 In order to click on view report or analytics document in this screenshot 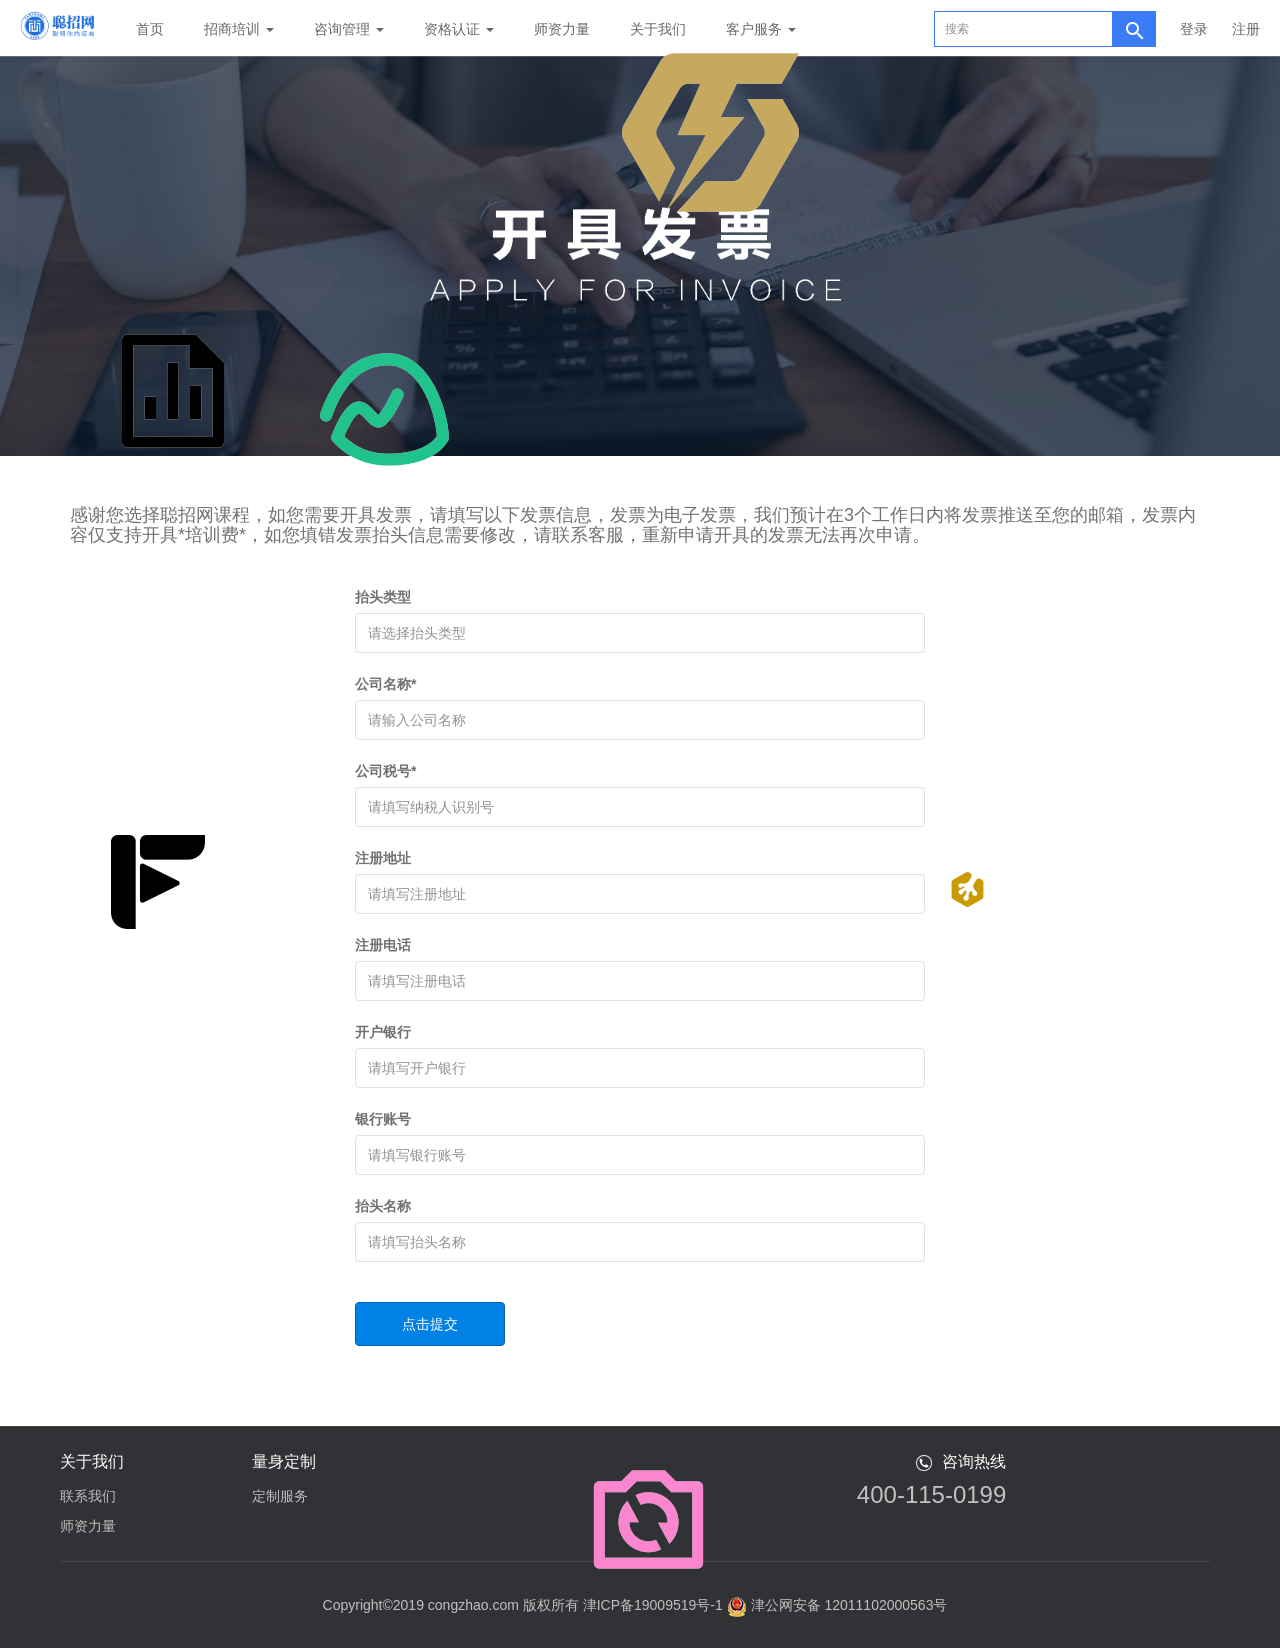, I will do `click(173, 391)`.